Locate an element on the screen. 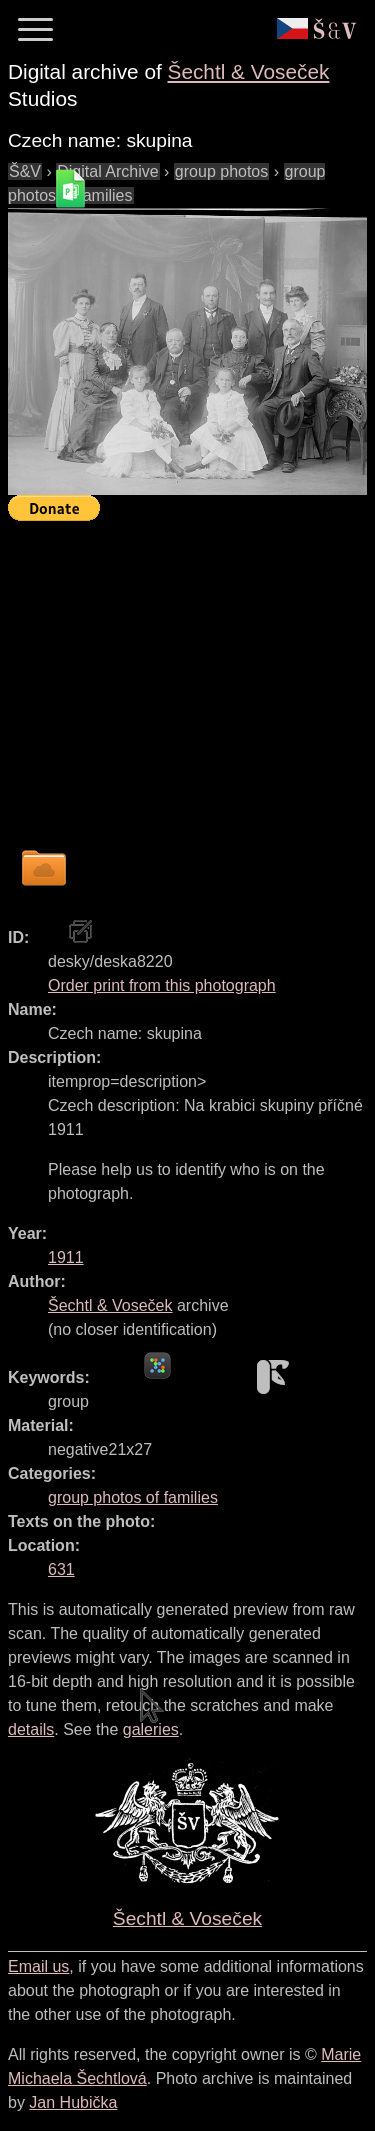  launch gnome five or more puzzle game is located at coordinates (157, 1365).